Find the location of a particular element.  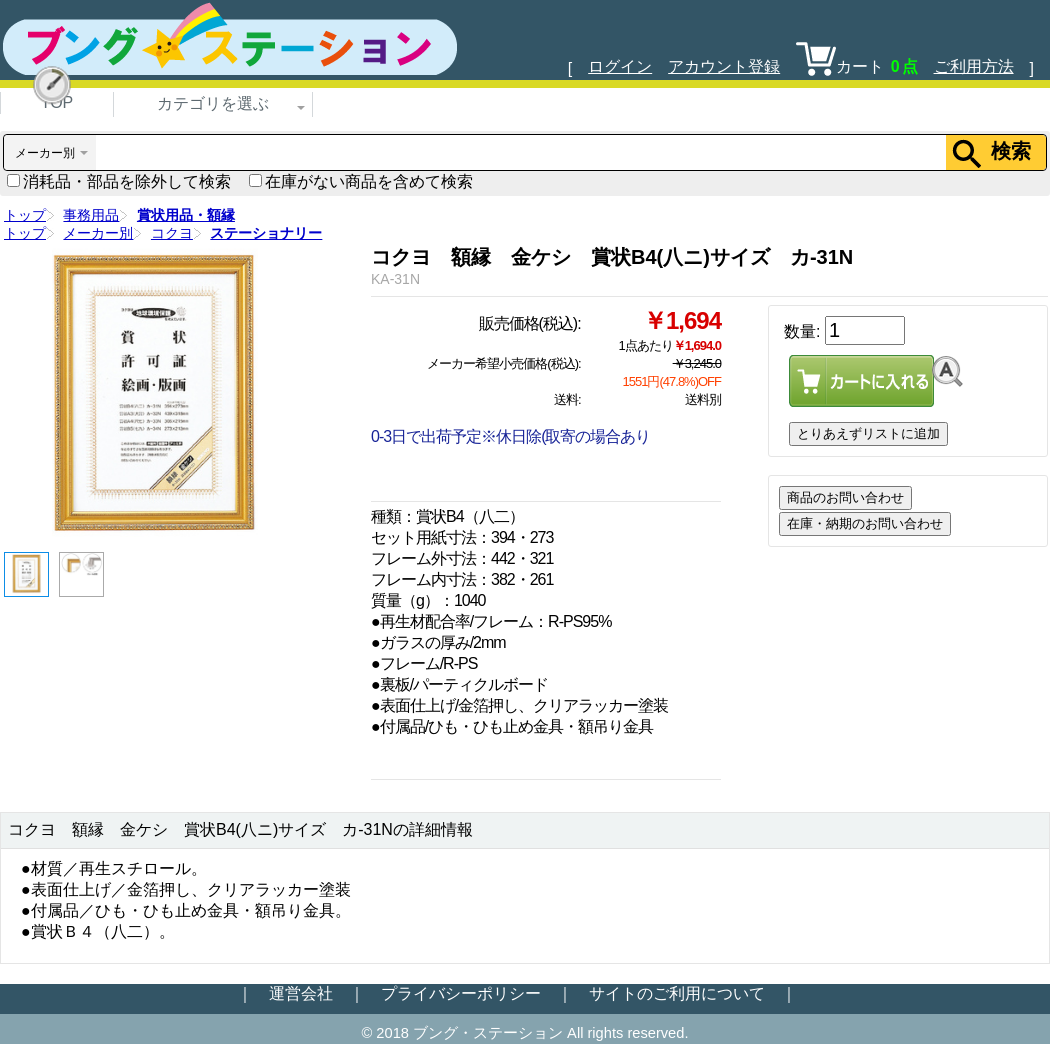

open sysprof system profiler is located at coordinates (52, 85).